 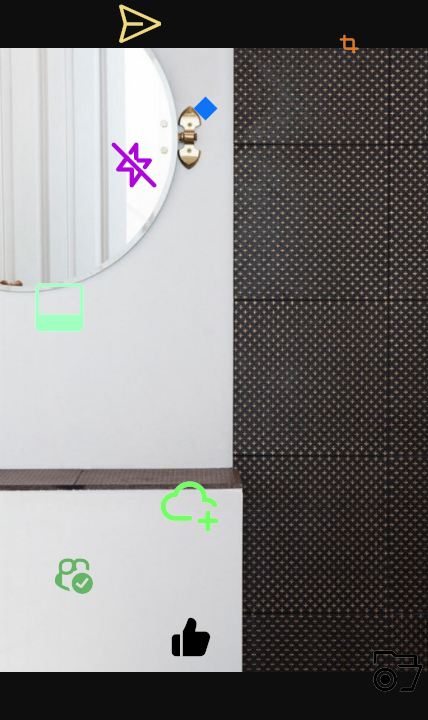 What do you see at coordinates (74, 575) in the screenshot?
I see `github copilot connection successful` at bounding box center [74, 575].